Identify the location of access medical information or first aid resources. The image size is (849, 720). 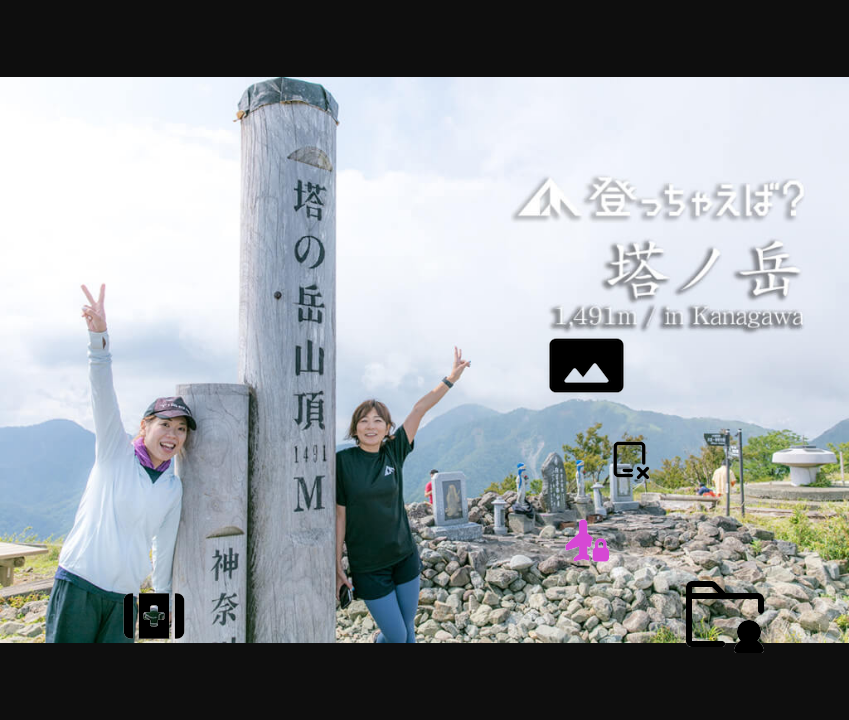
(154, 616).